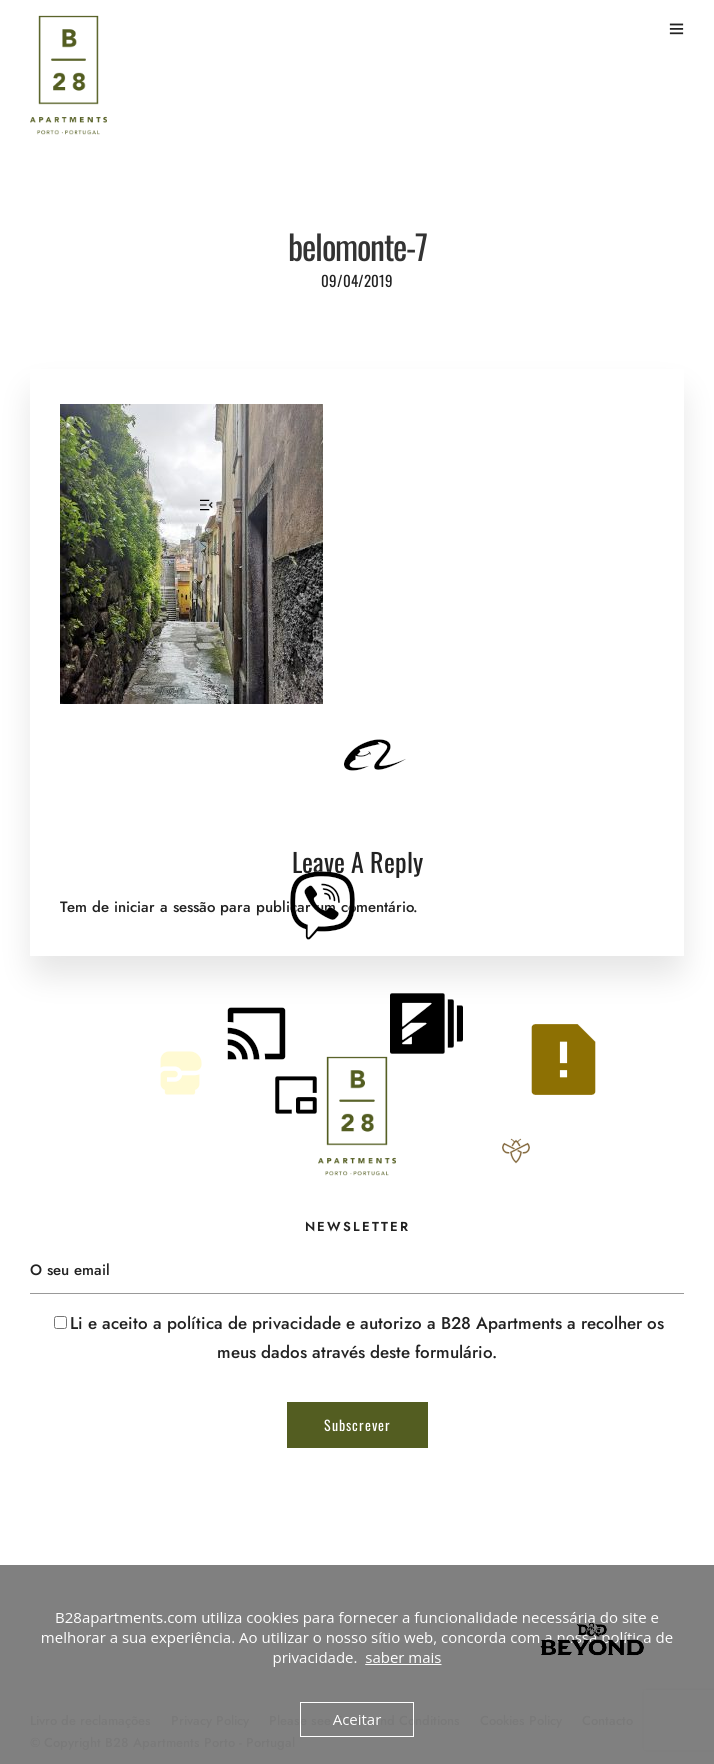  Describe the element at coordinates (256, 1033) in the screenshot. I see `cast media to a nearby device` at that location.